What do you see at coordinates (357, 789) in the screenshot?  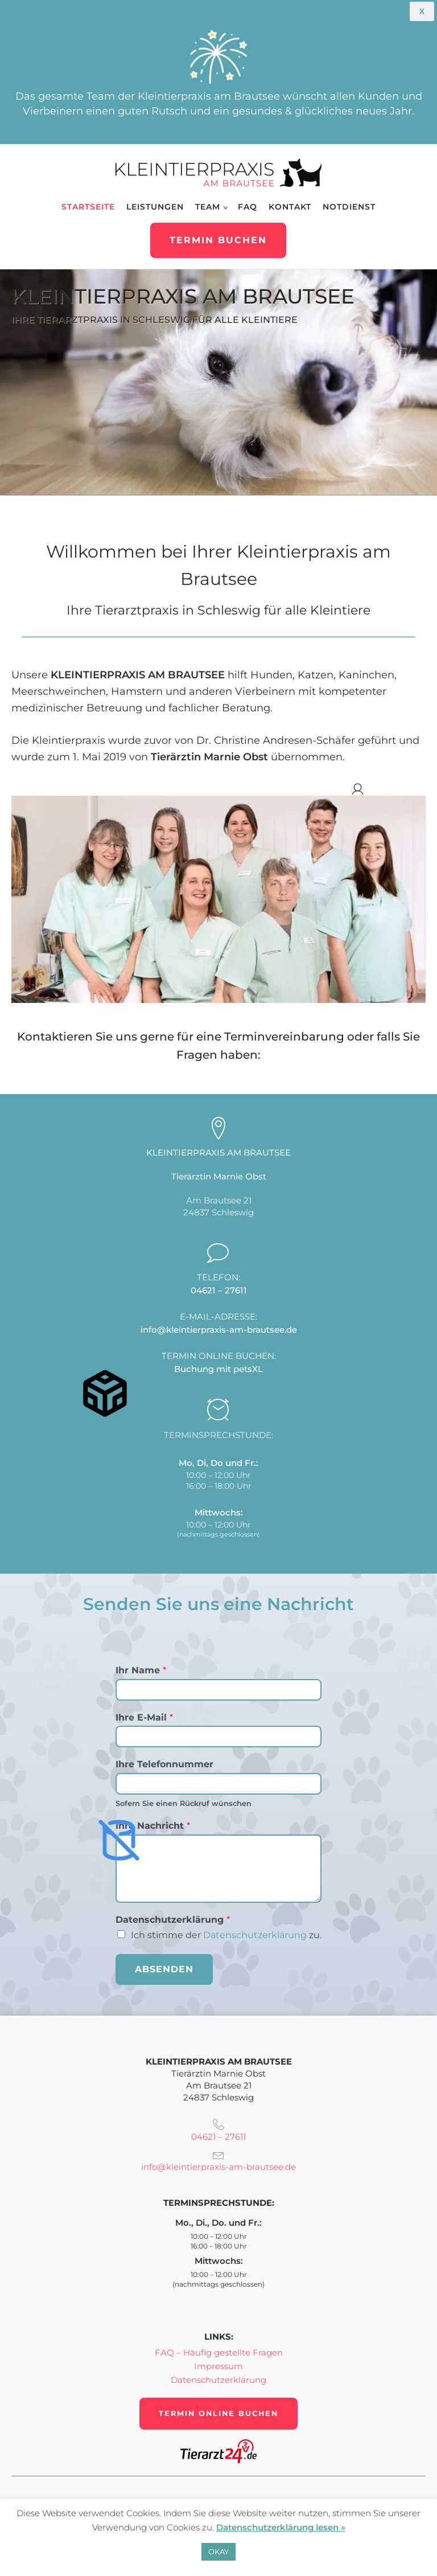 I see `view your profile` at bounding box center [357, 789].